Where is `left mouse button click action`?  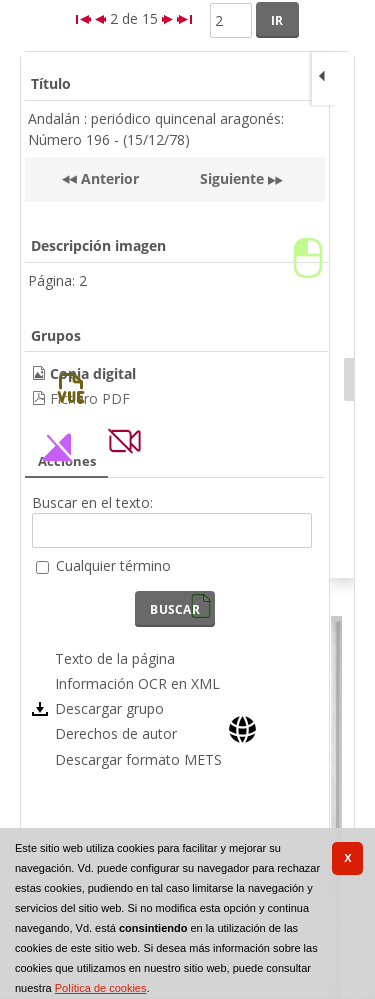
left mouse button click action is located at coordinates (308, 258).